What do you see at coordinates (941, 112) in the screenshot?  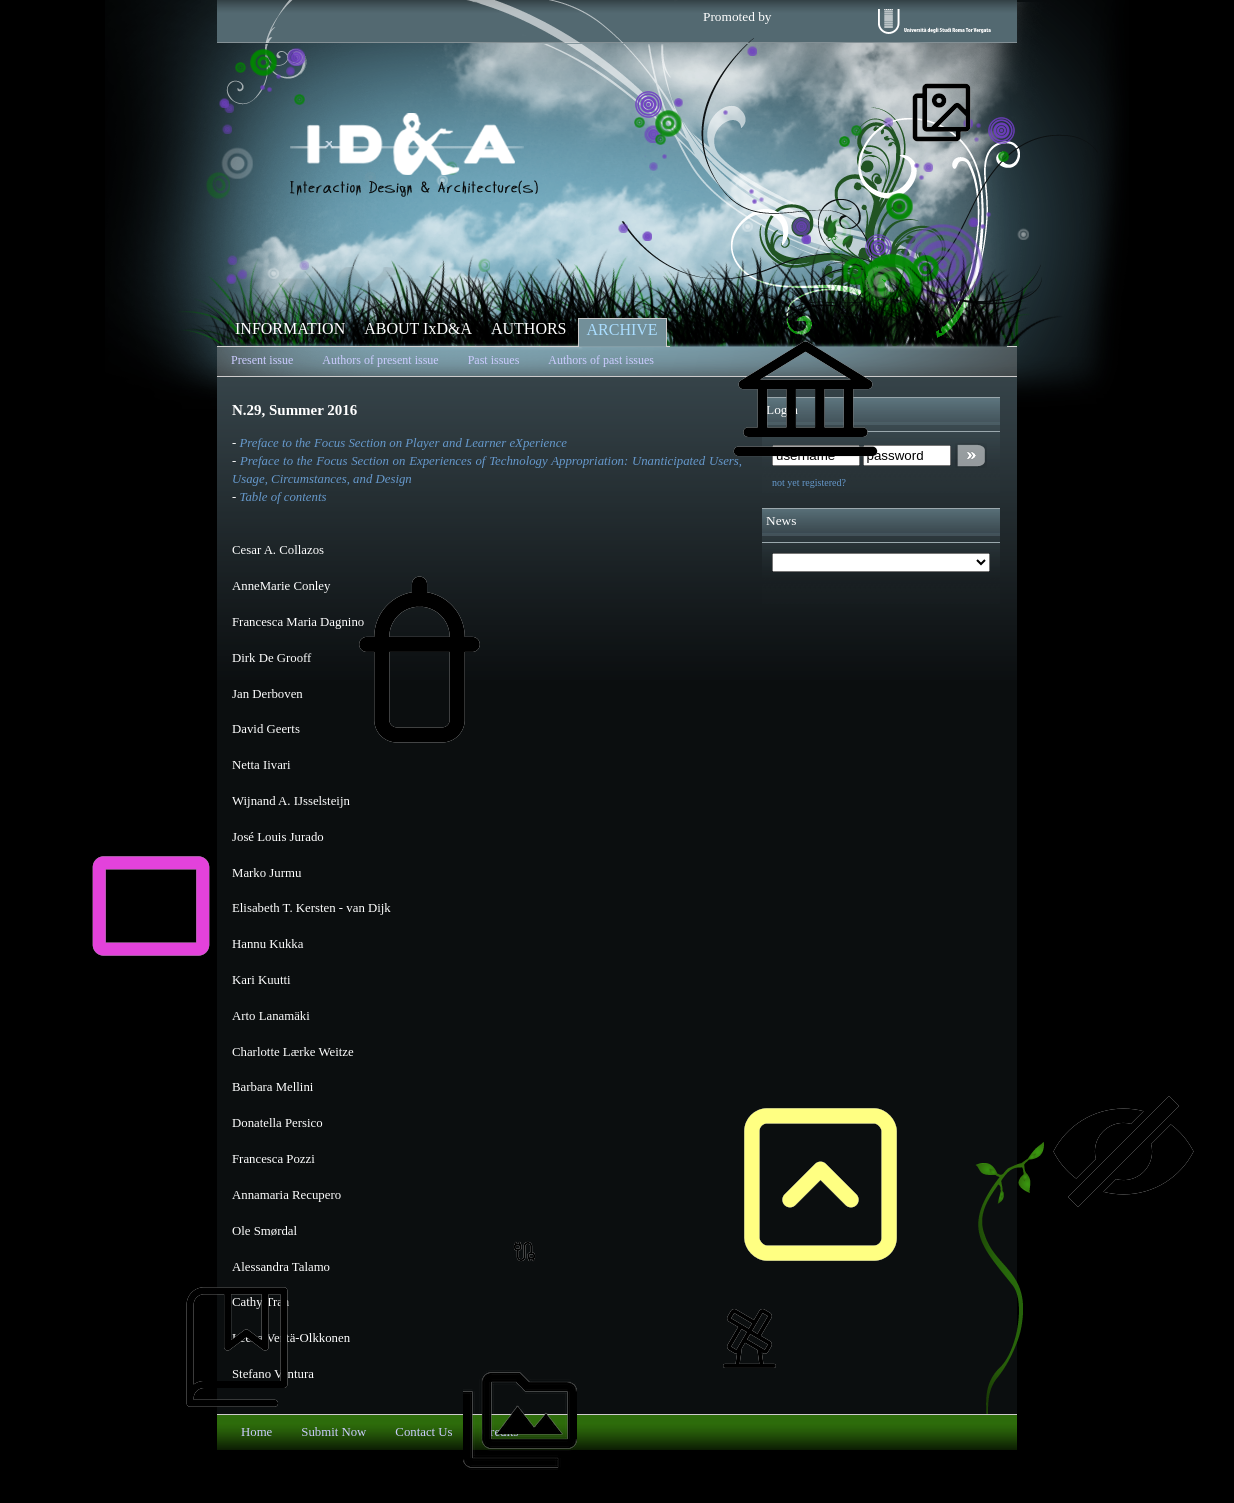 I see `view photo gallery` at bounding box center [941, 112].